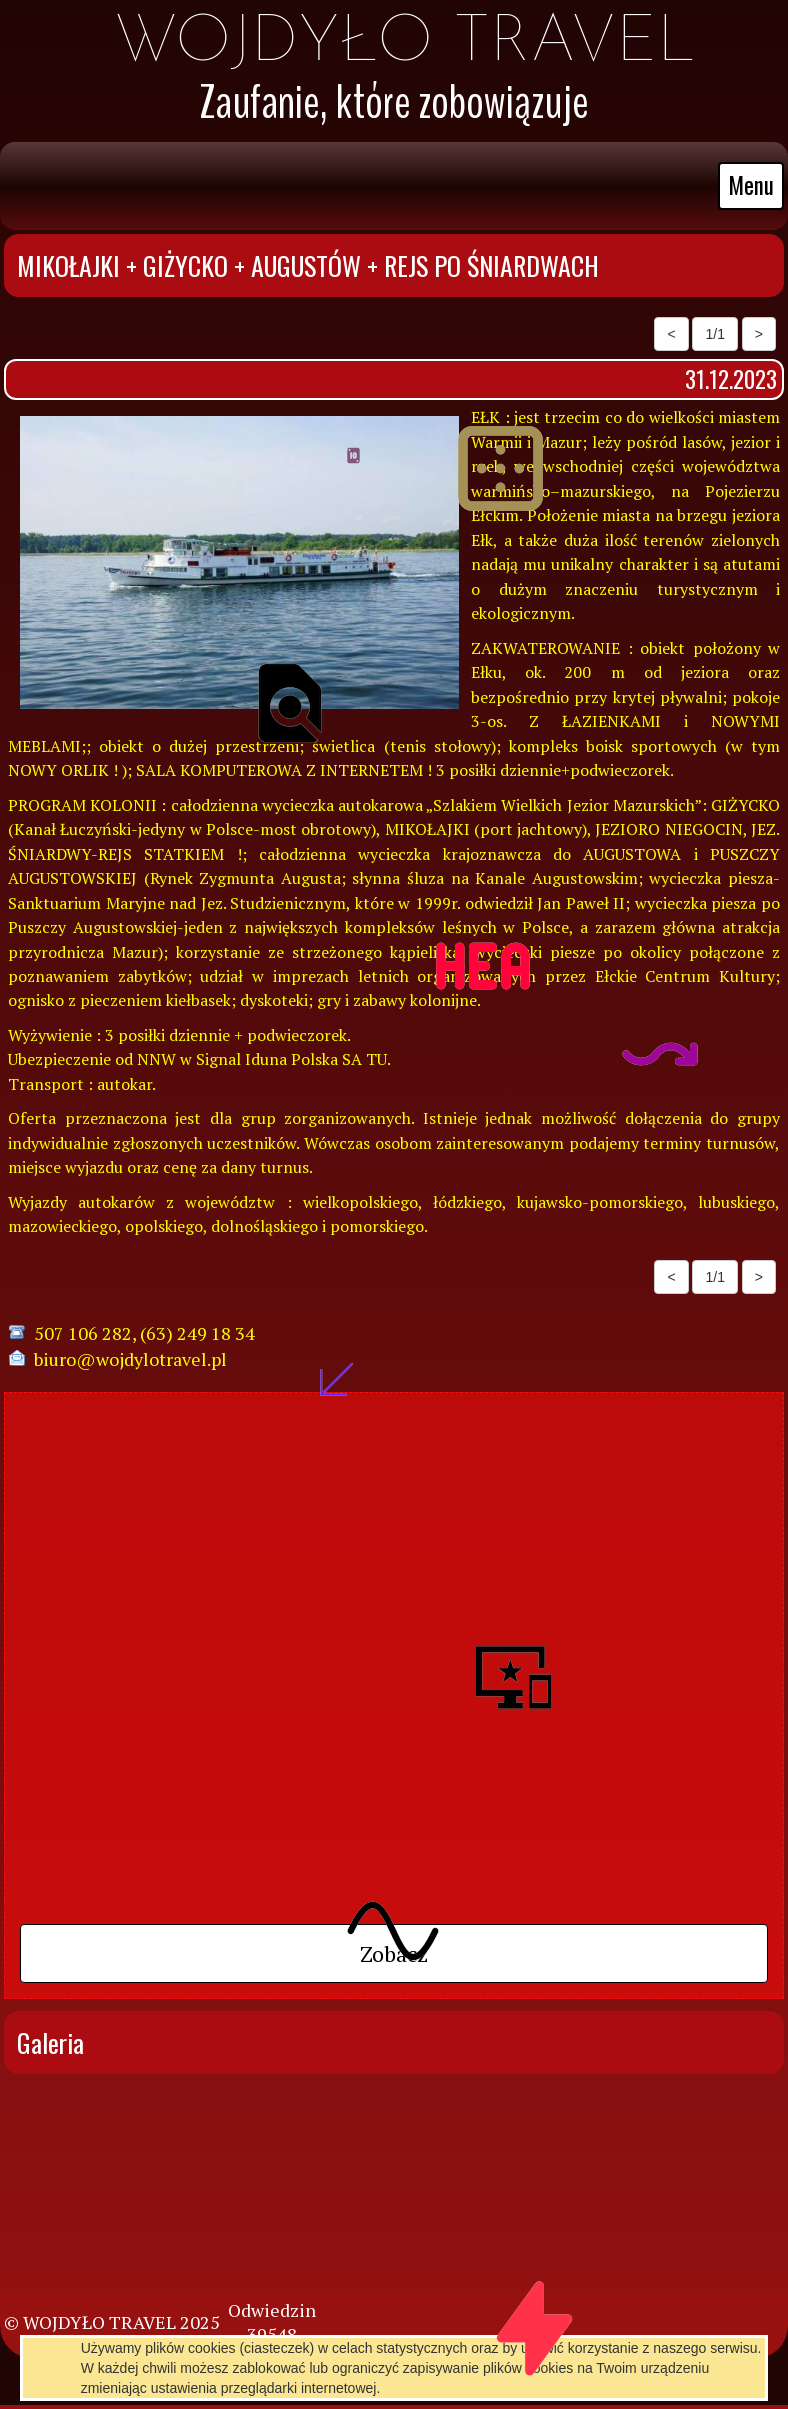  Describe the element at coordinates (500, 468) in the screenshot. I see `apply outer border to selected cells` at that location.